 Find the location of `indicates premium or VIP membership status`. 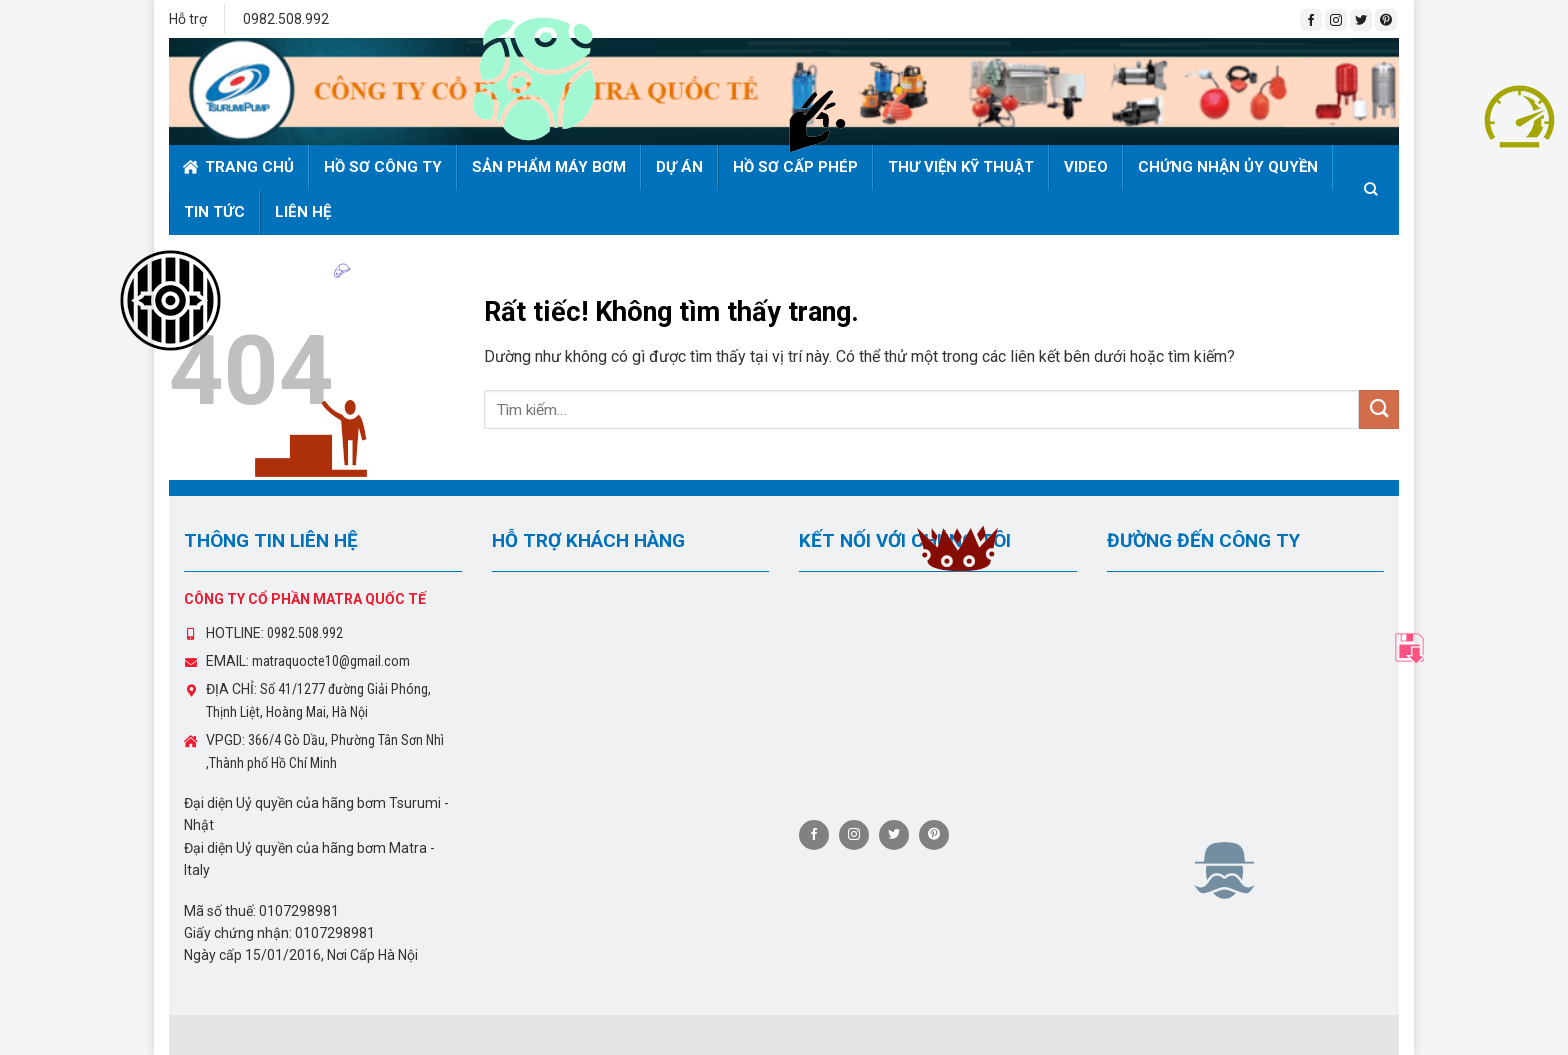

indicates premium or VIP membership status is located at coordinates (957, 548).